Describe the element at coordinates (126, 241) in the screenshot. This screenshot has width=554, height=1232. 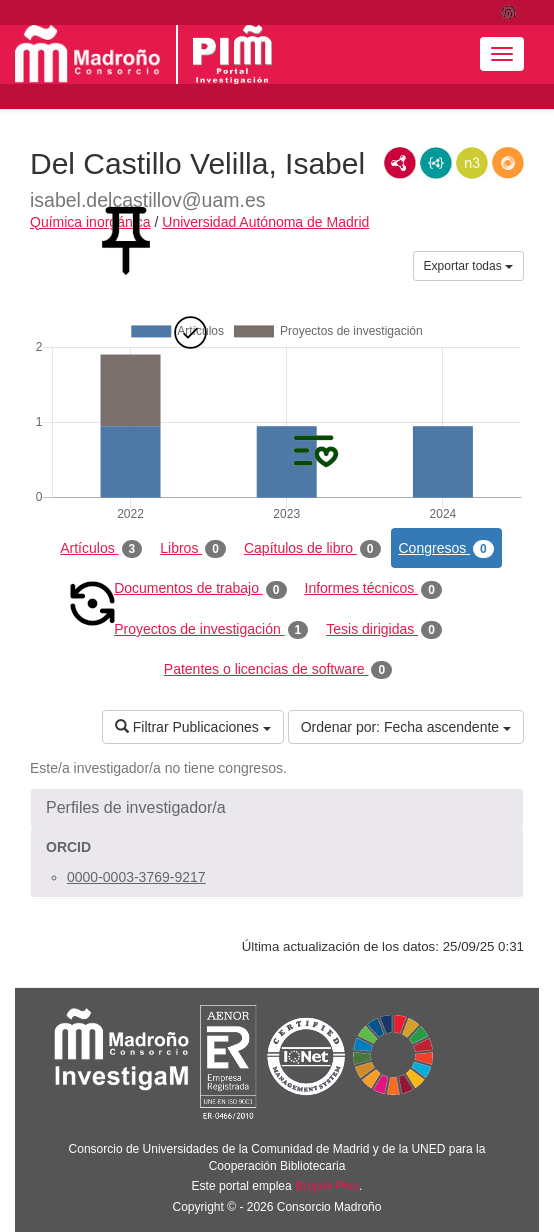
I see `pin an item to keep it visible` at that location.